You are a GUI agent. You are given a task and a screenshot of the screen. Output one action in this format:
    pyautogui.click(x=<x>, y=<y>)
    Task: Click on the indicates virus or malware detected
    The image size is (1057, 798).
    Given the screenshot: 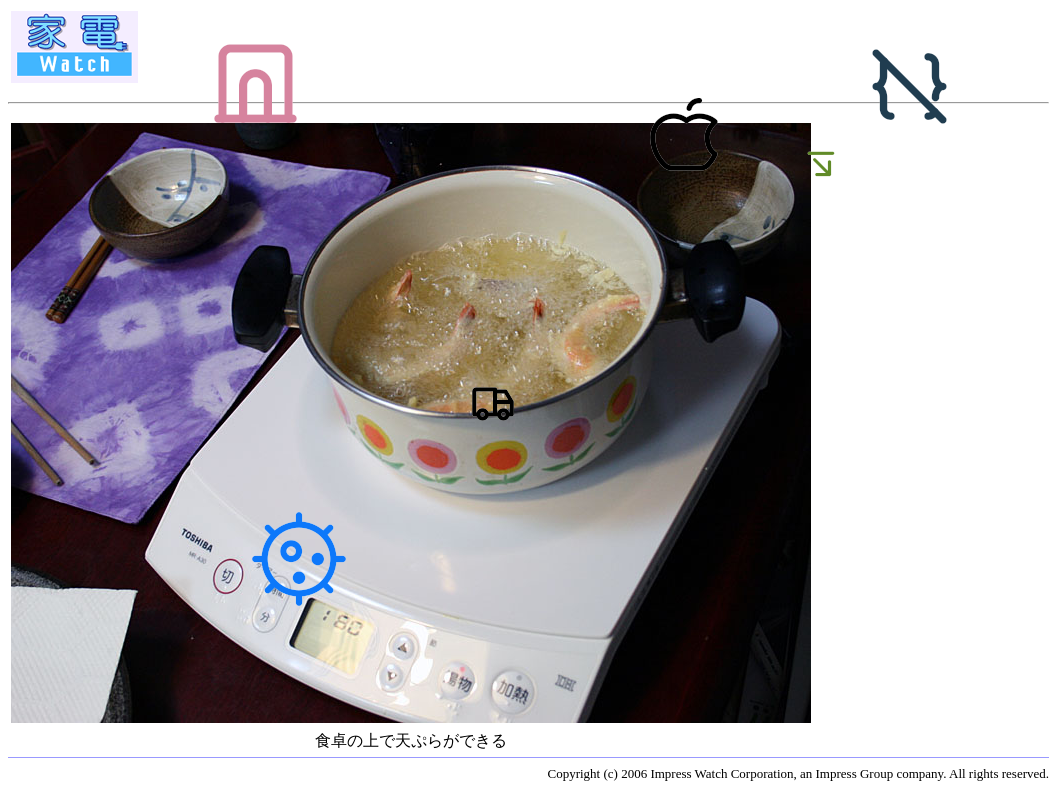 What is the action you would take?
    pyautogui.click(x=299, y=559)
    